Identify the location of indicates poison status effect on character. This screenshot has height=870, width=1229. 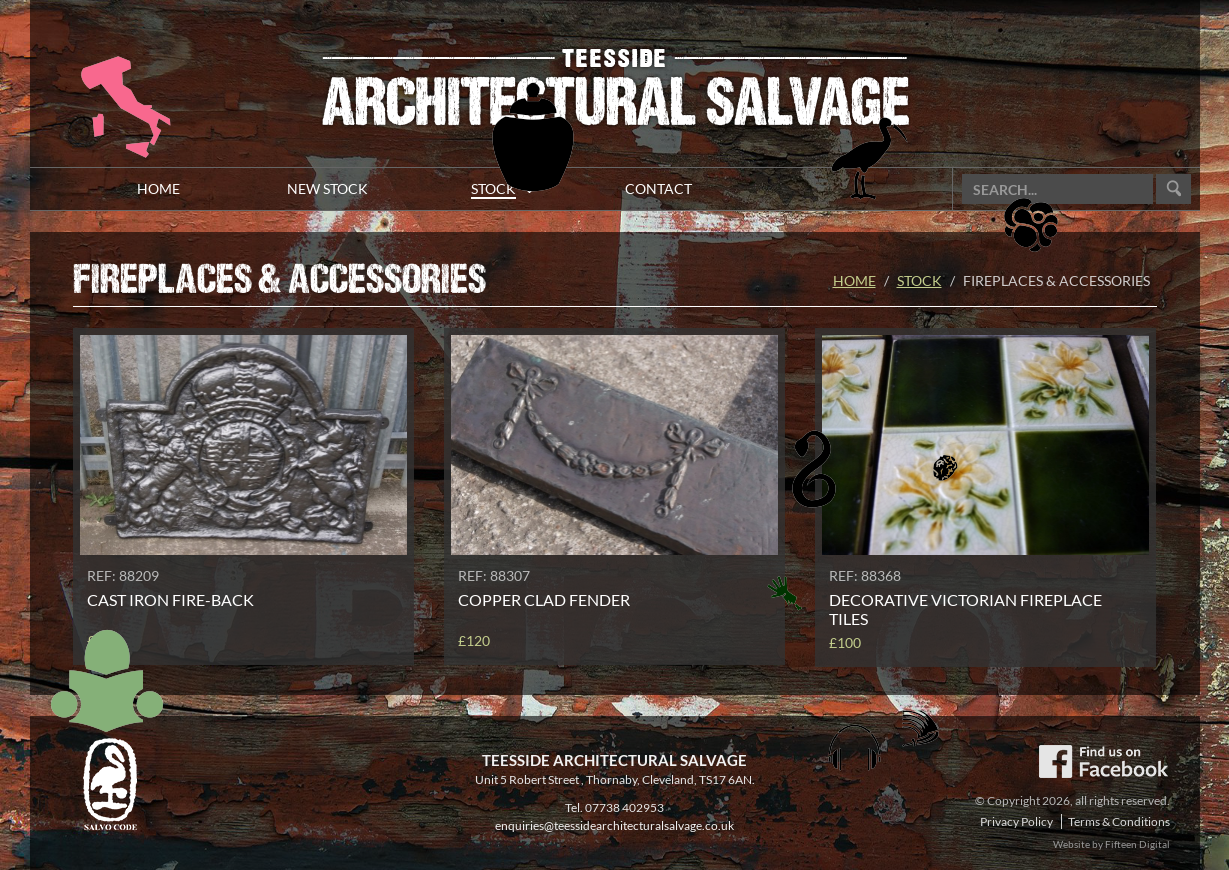
(814, 469).